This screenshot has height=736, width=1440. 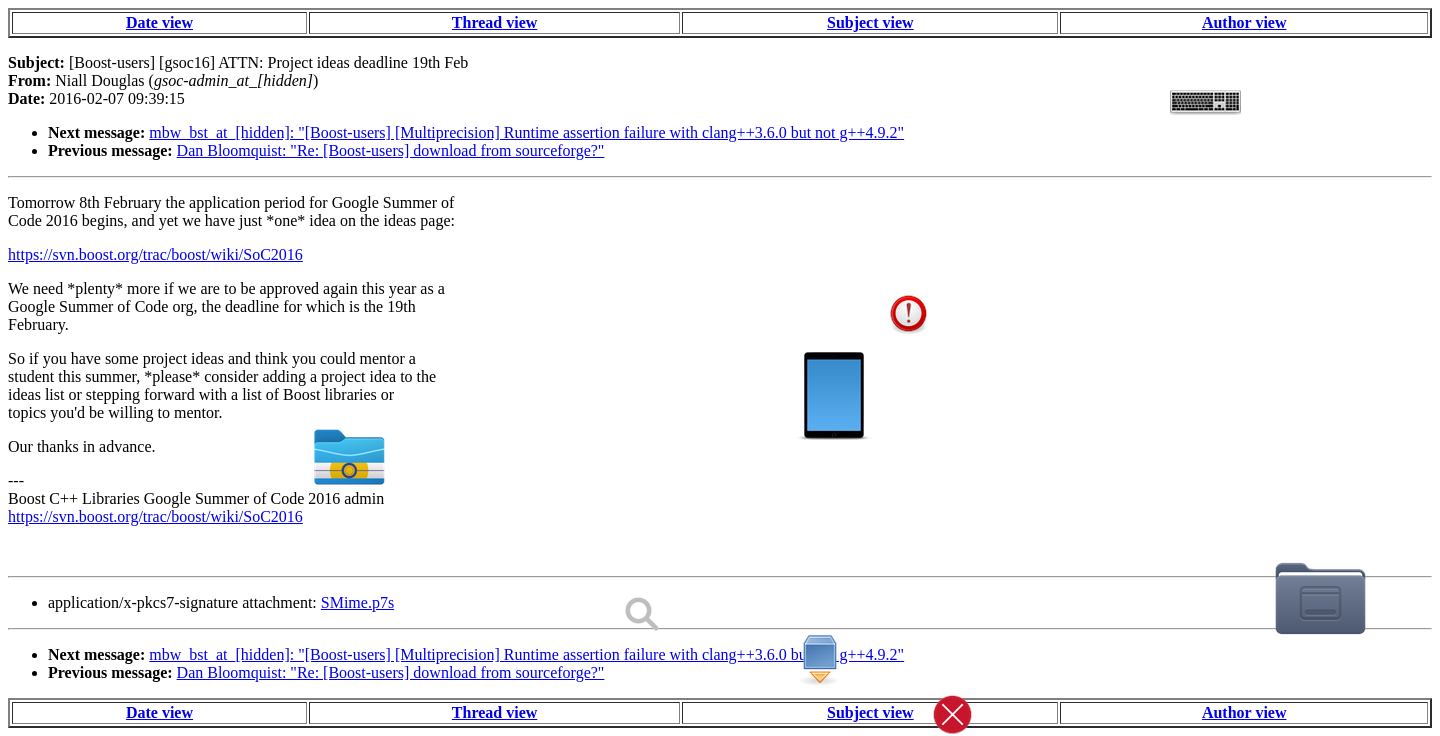 What do you see at coordinates (1205, 101) in the screenshot?
I see `connect or manage a wireless keyboard` at bounding box center [1205, 101].